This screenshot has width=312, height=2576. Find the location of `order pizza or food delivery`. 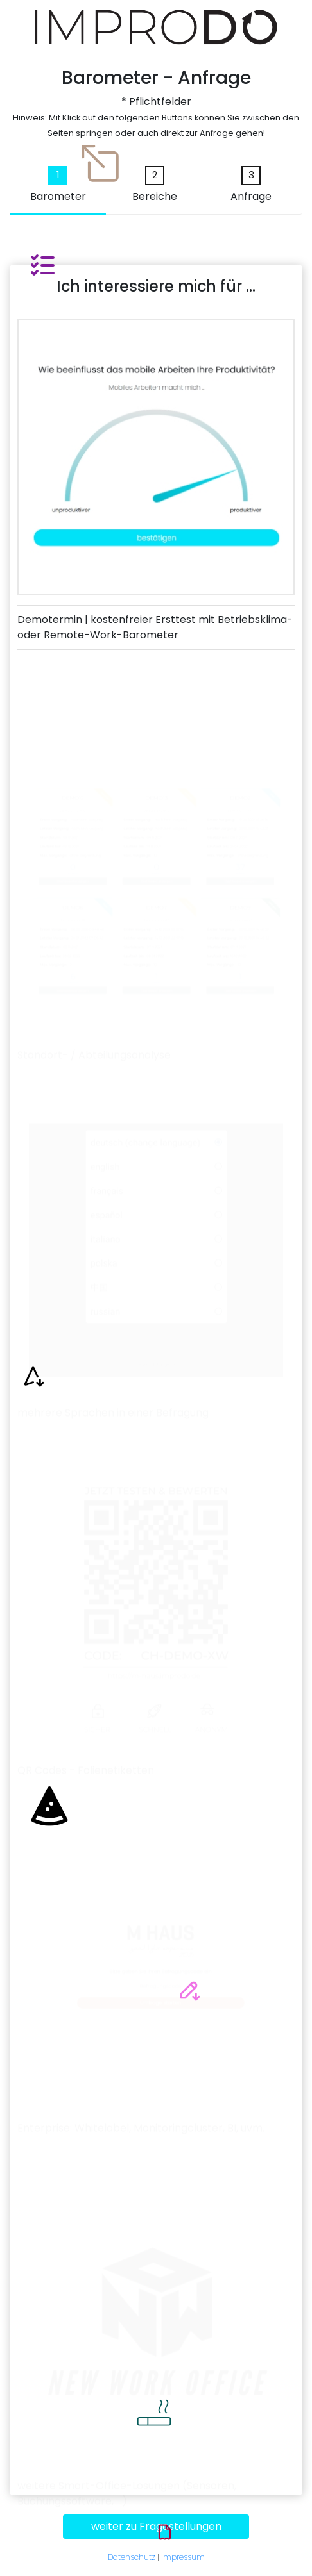

order pizza or food delivery is located at coordinates (49, 1806).